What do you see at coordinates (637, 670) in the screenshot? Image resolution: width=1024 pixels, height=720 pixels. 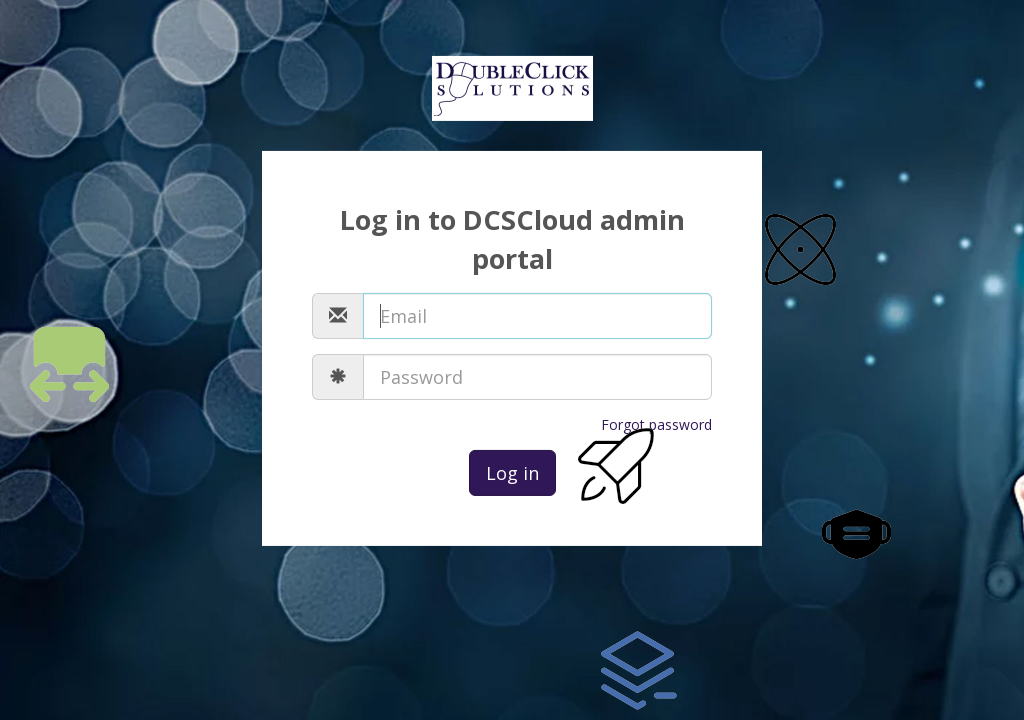 I see `remove a layer from the stack` at bounding box center [637, 670].